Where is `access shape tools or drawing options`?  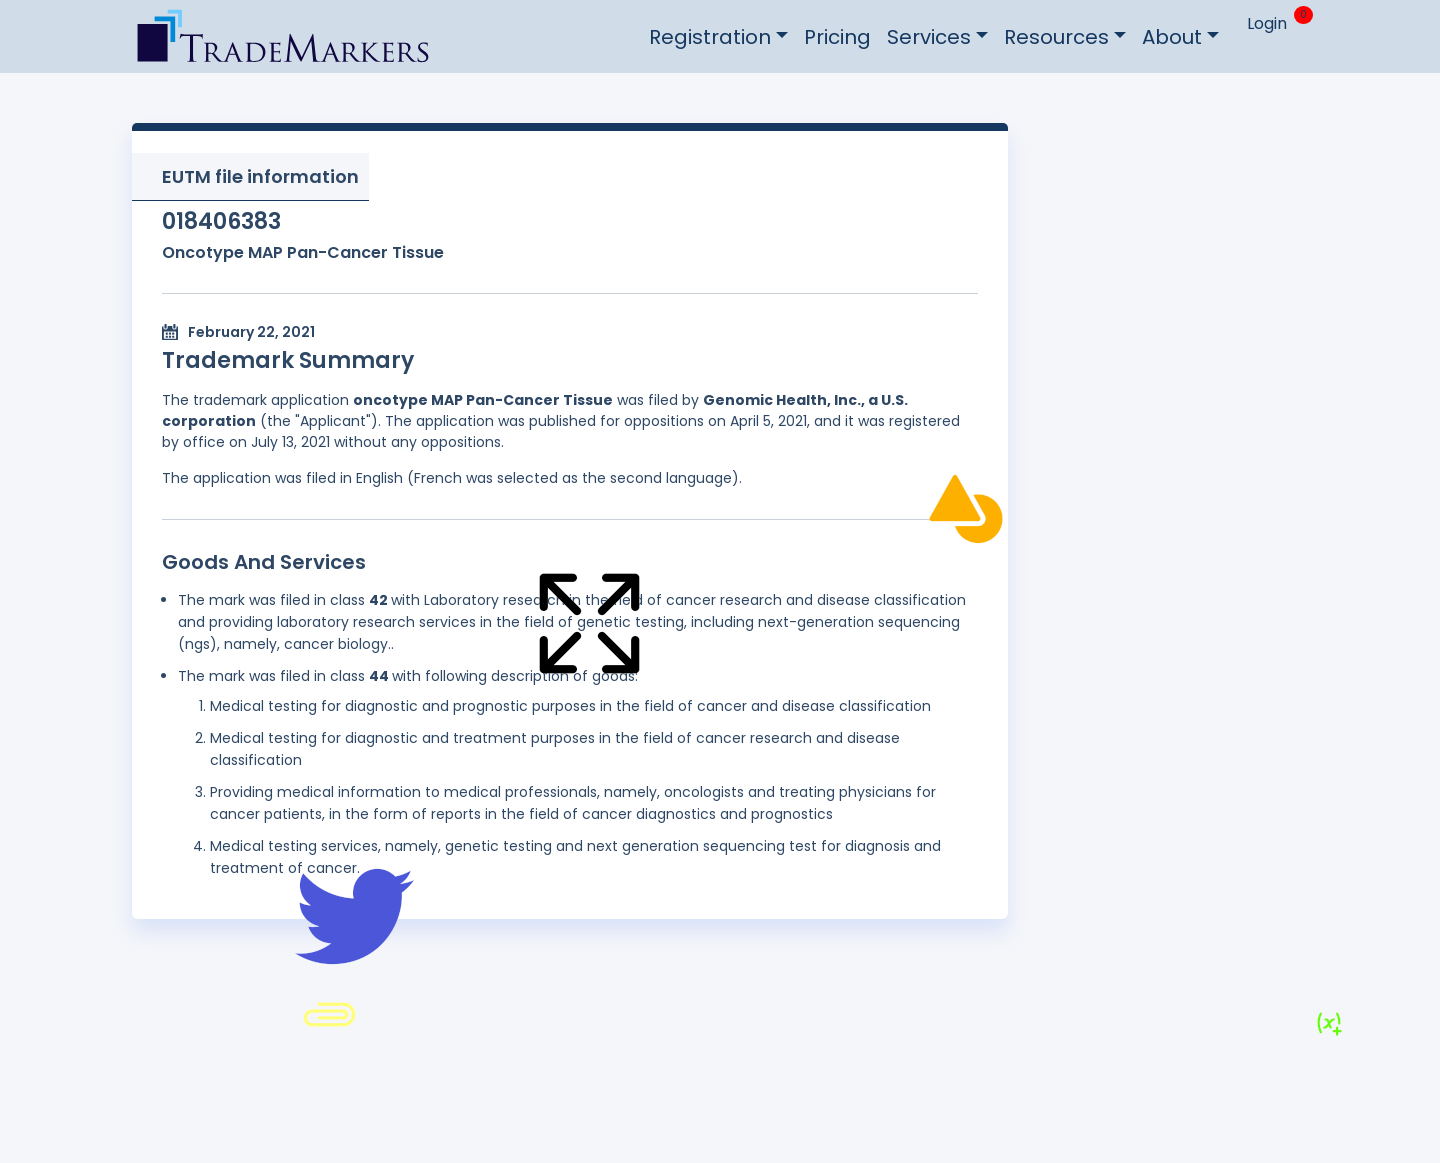
access shape tools or drawing options is located at coordinates (966, 509).